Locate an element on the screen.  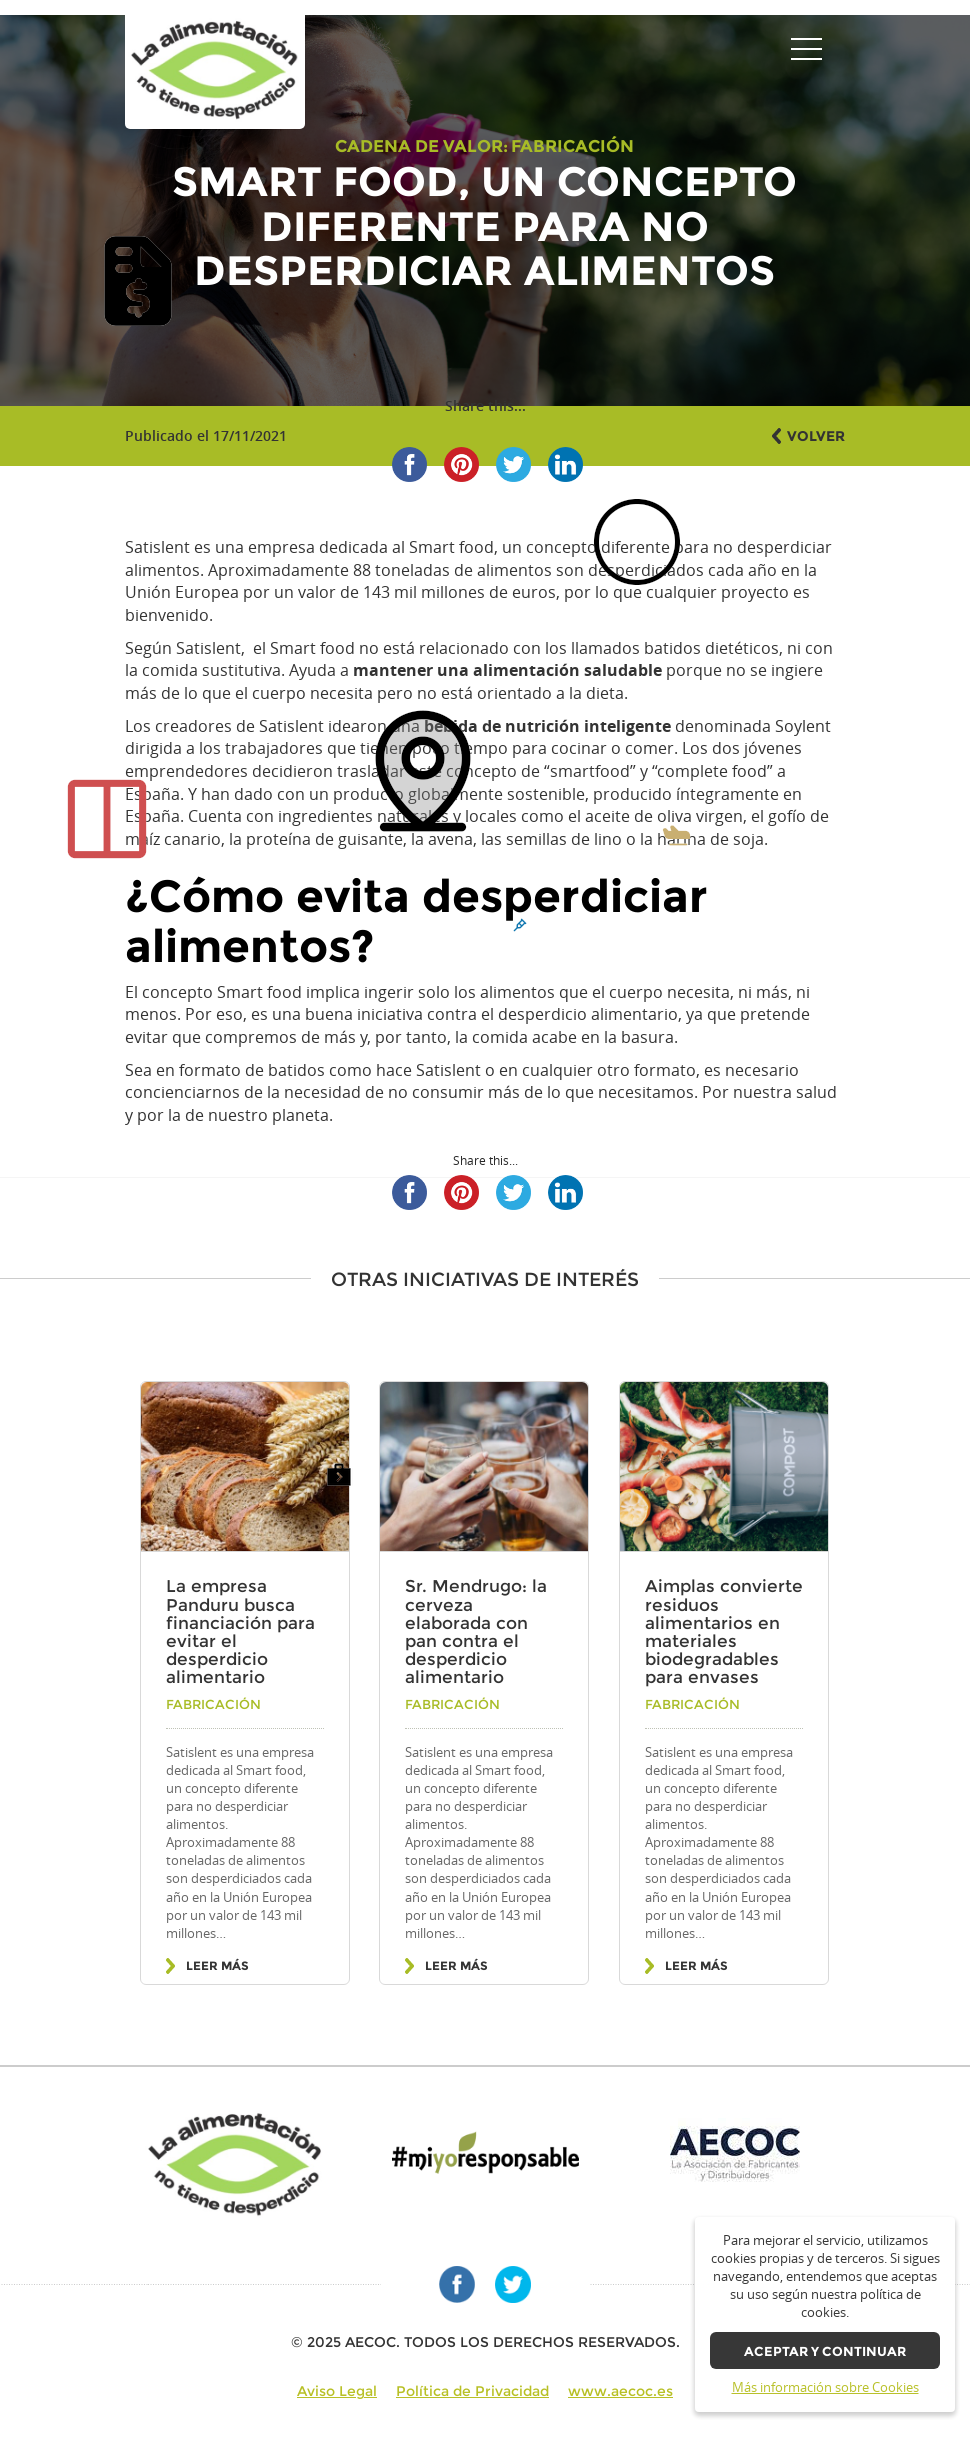
indicates accessibility or mobility assistance options is located at coordinates (520, 925).